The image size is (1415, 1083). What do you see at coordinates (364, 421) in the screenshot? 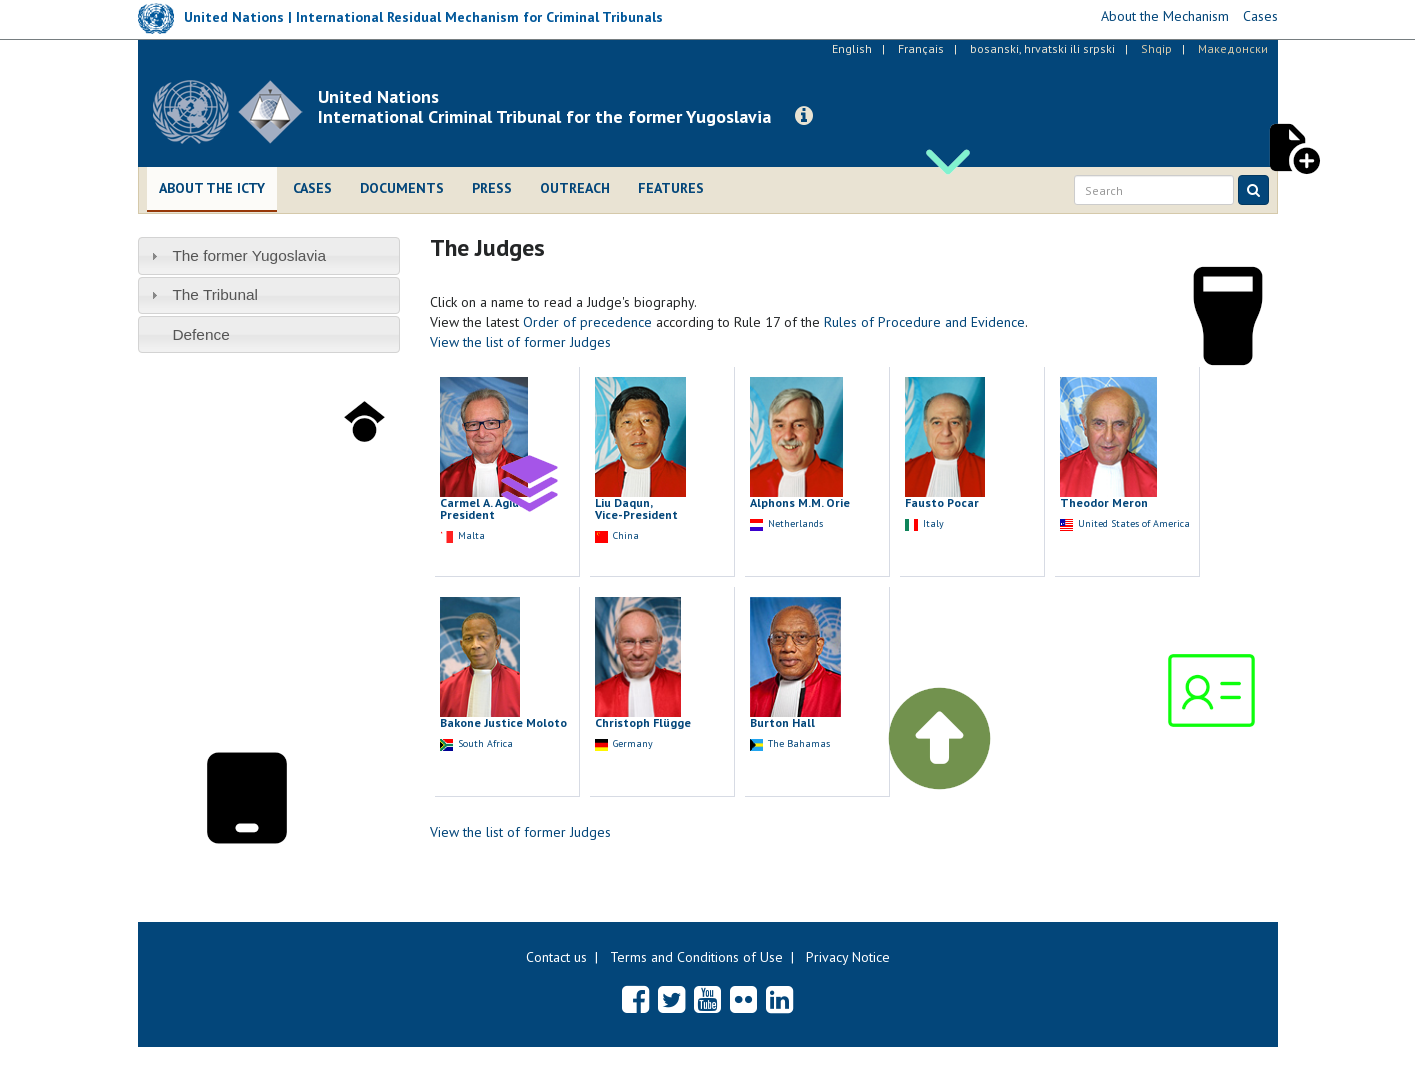
I see `link to google scholar profile` at bounding box center [364, 421].